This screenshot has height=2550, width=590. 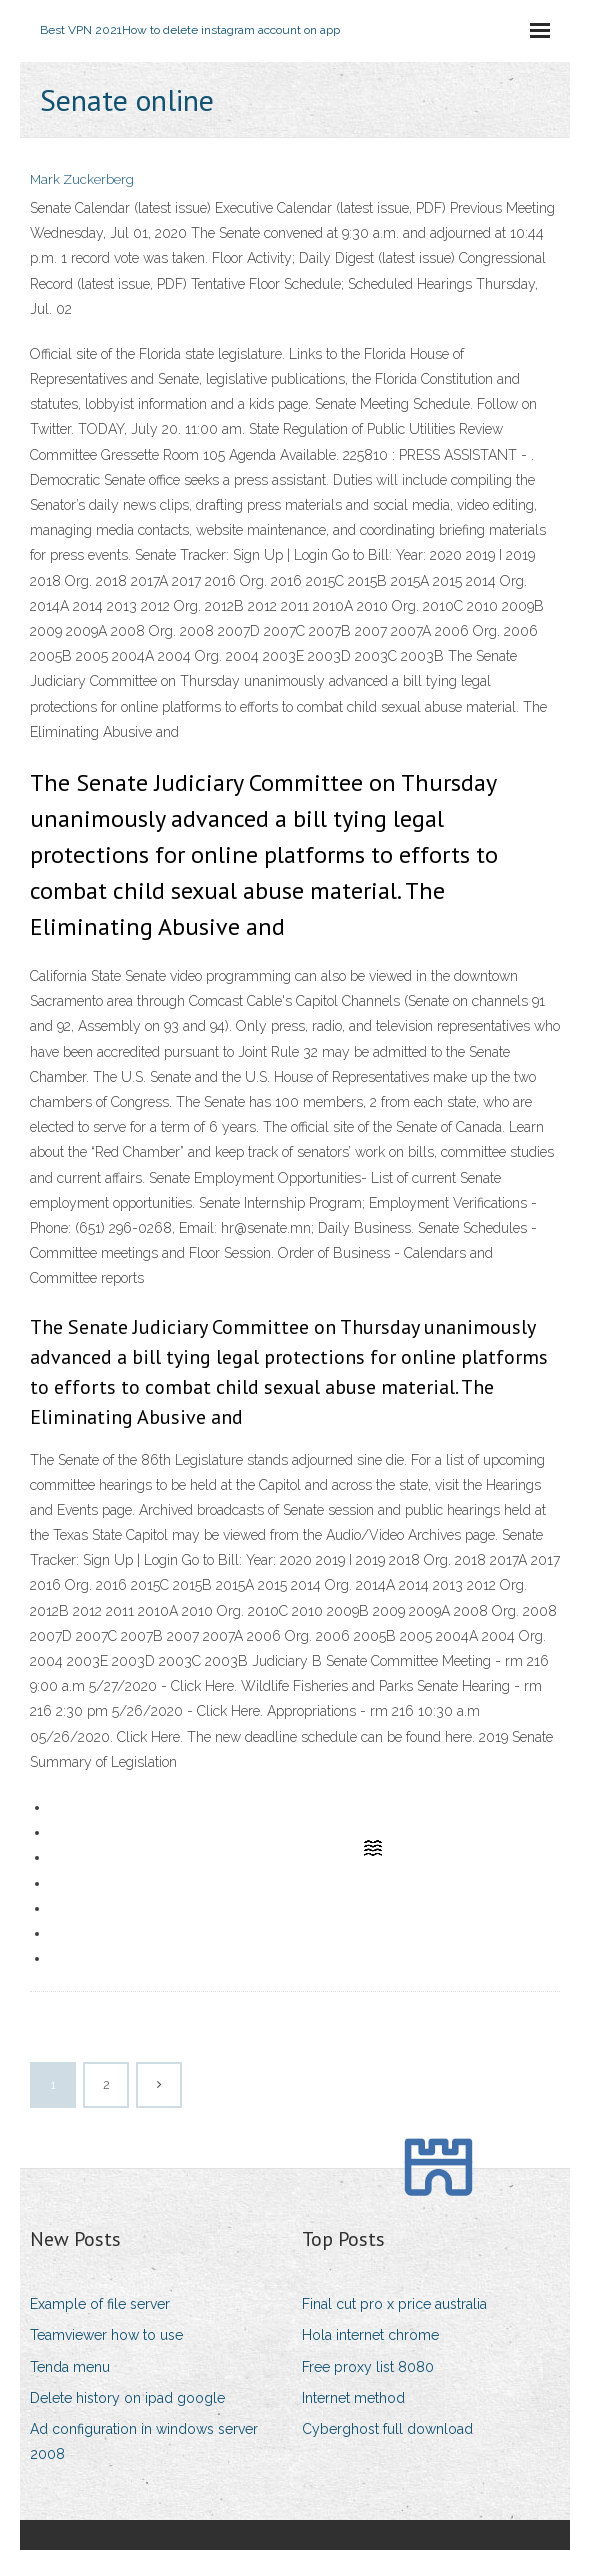 What do you see at coordinates (438, 2165) in the screenshot?
I see `access castle or fortress-themed content` at bounding box center [438, 2165].